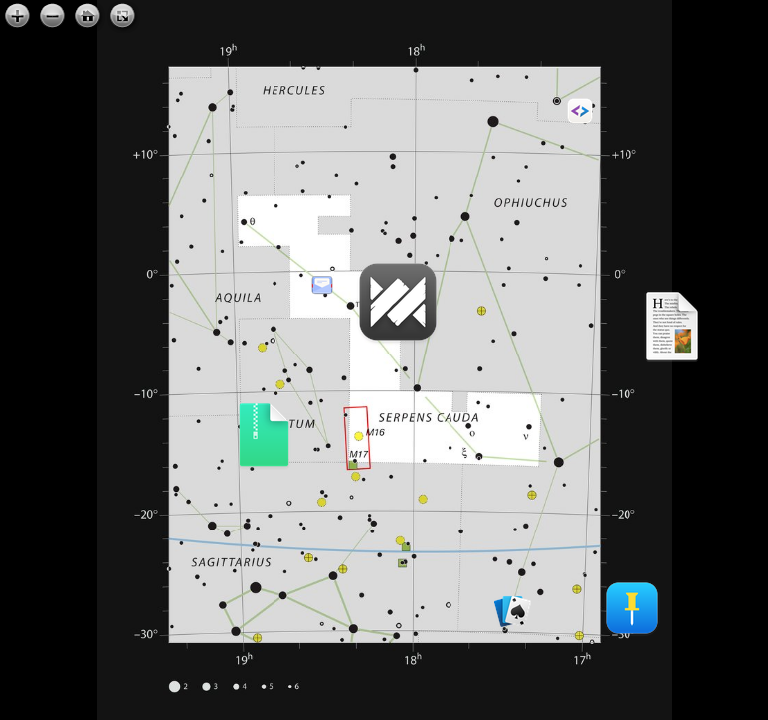 The image size is (768, 720). I want to click on open evolution email client, so click(322, 285).